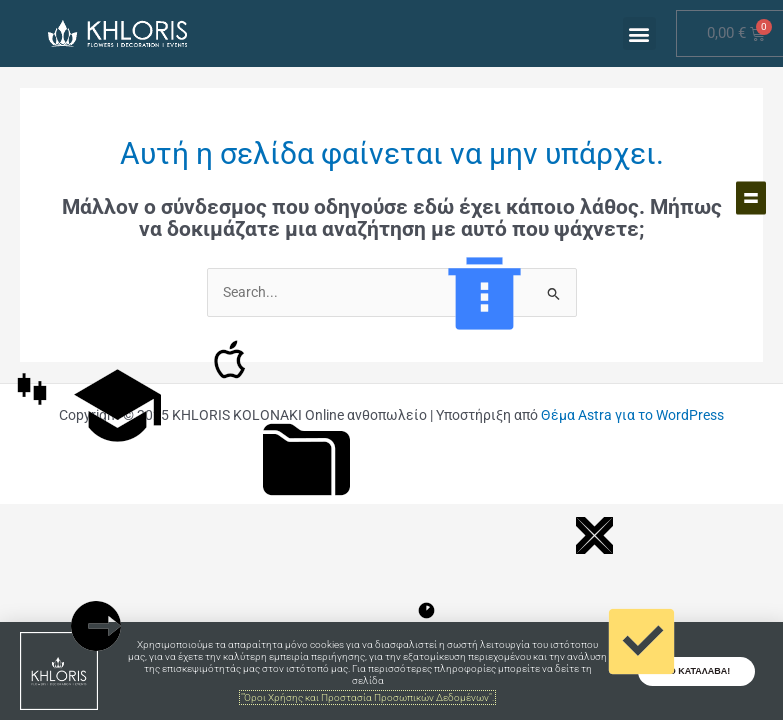 The image size is (783, 720). Describe the element at coordinates (484, 293) in the screenshot. I see `delete selected item` at that location.